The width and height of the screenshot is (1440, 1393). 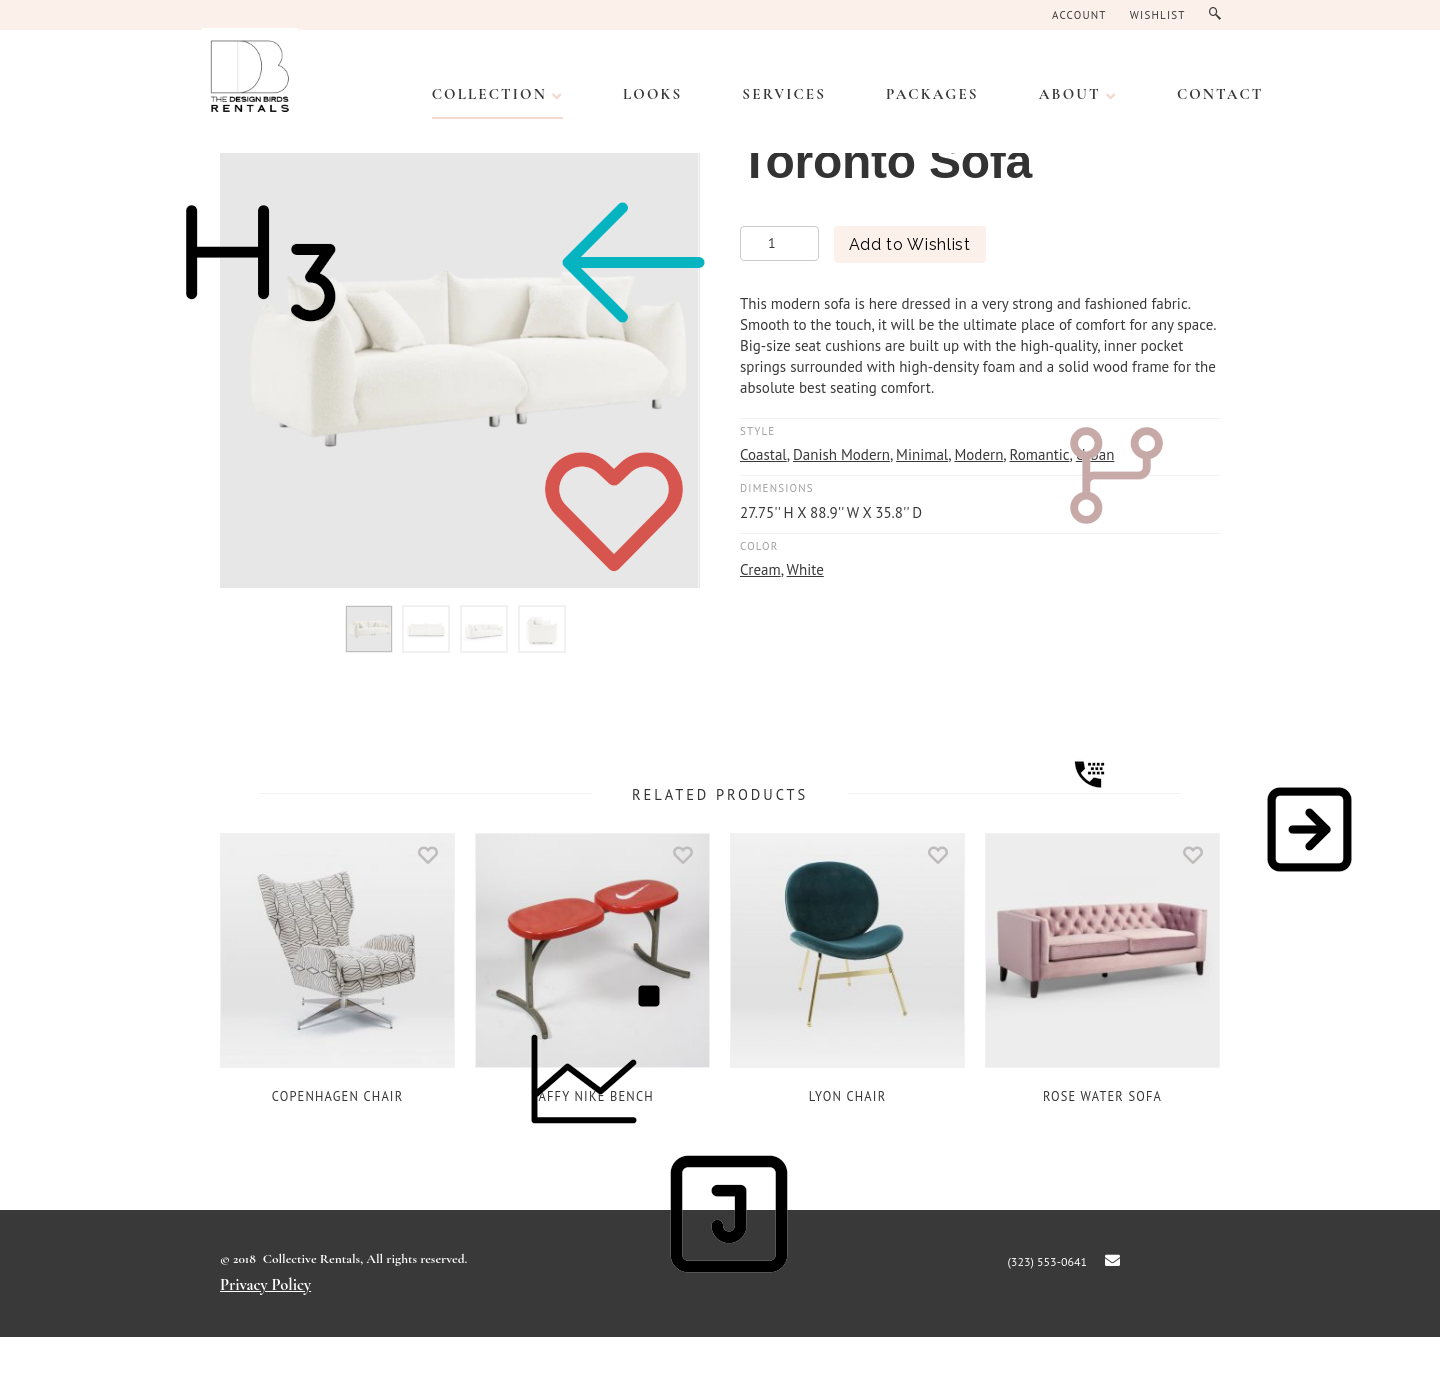 What do you see at coordinates (729, 1214) in the screenshot?
I see `represents the letter J in a menu or keyboard interface` at bounding box center [729, 1214].